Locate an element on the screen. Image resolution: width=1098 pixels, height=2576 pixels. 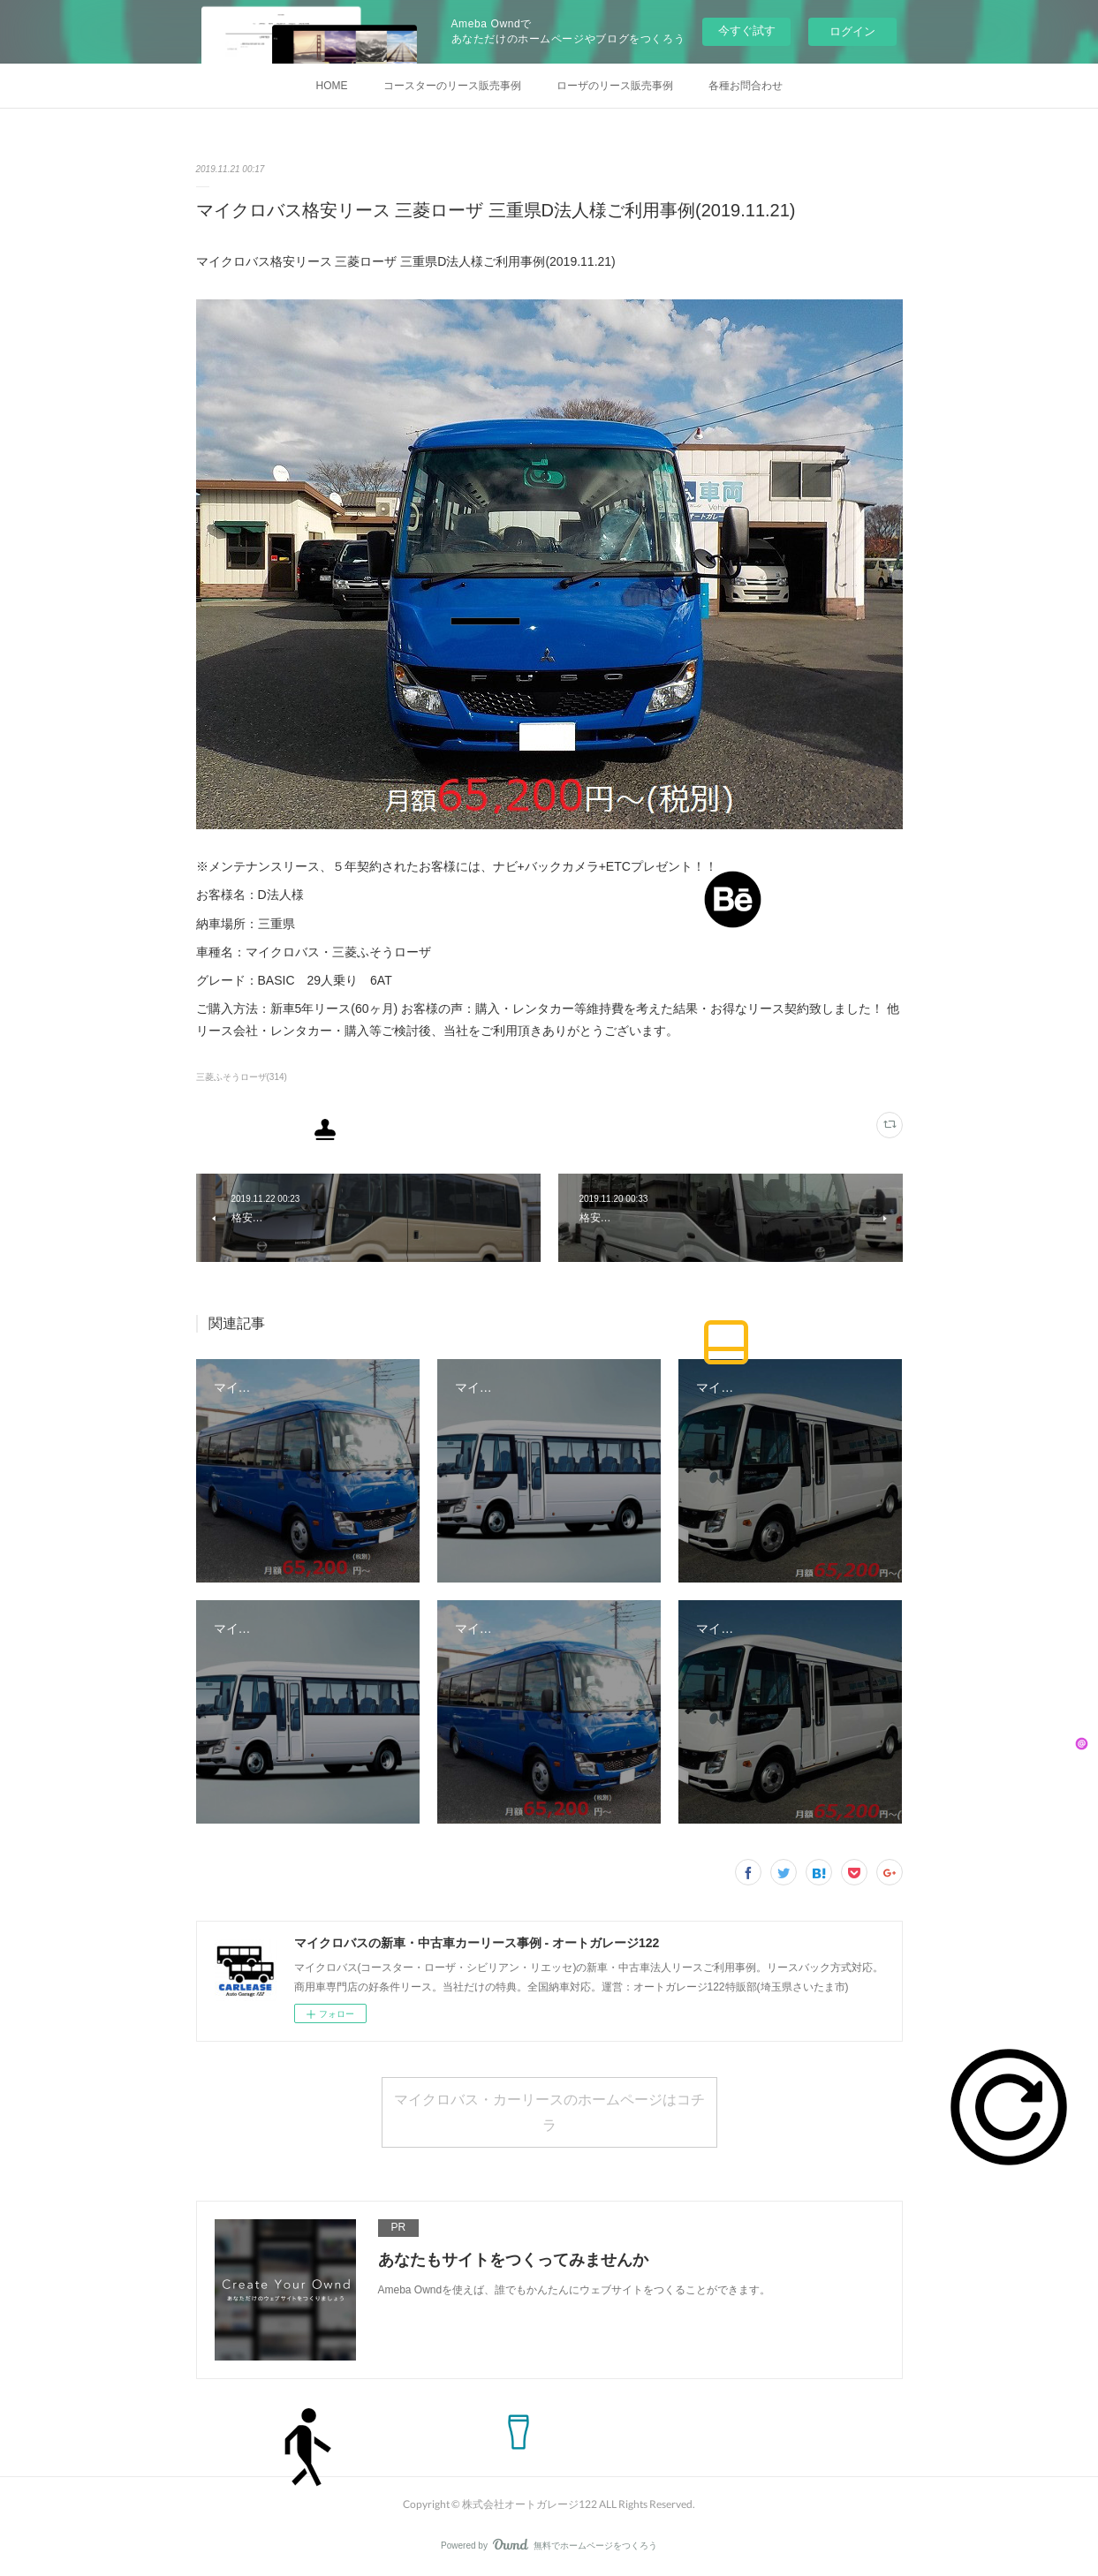
visit Behance profile or portfolio is located at coordinates (732, 899).